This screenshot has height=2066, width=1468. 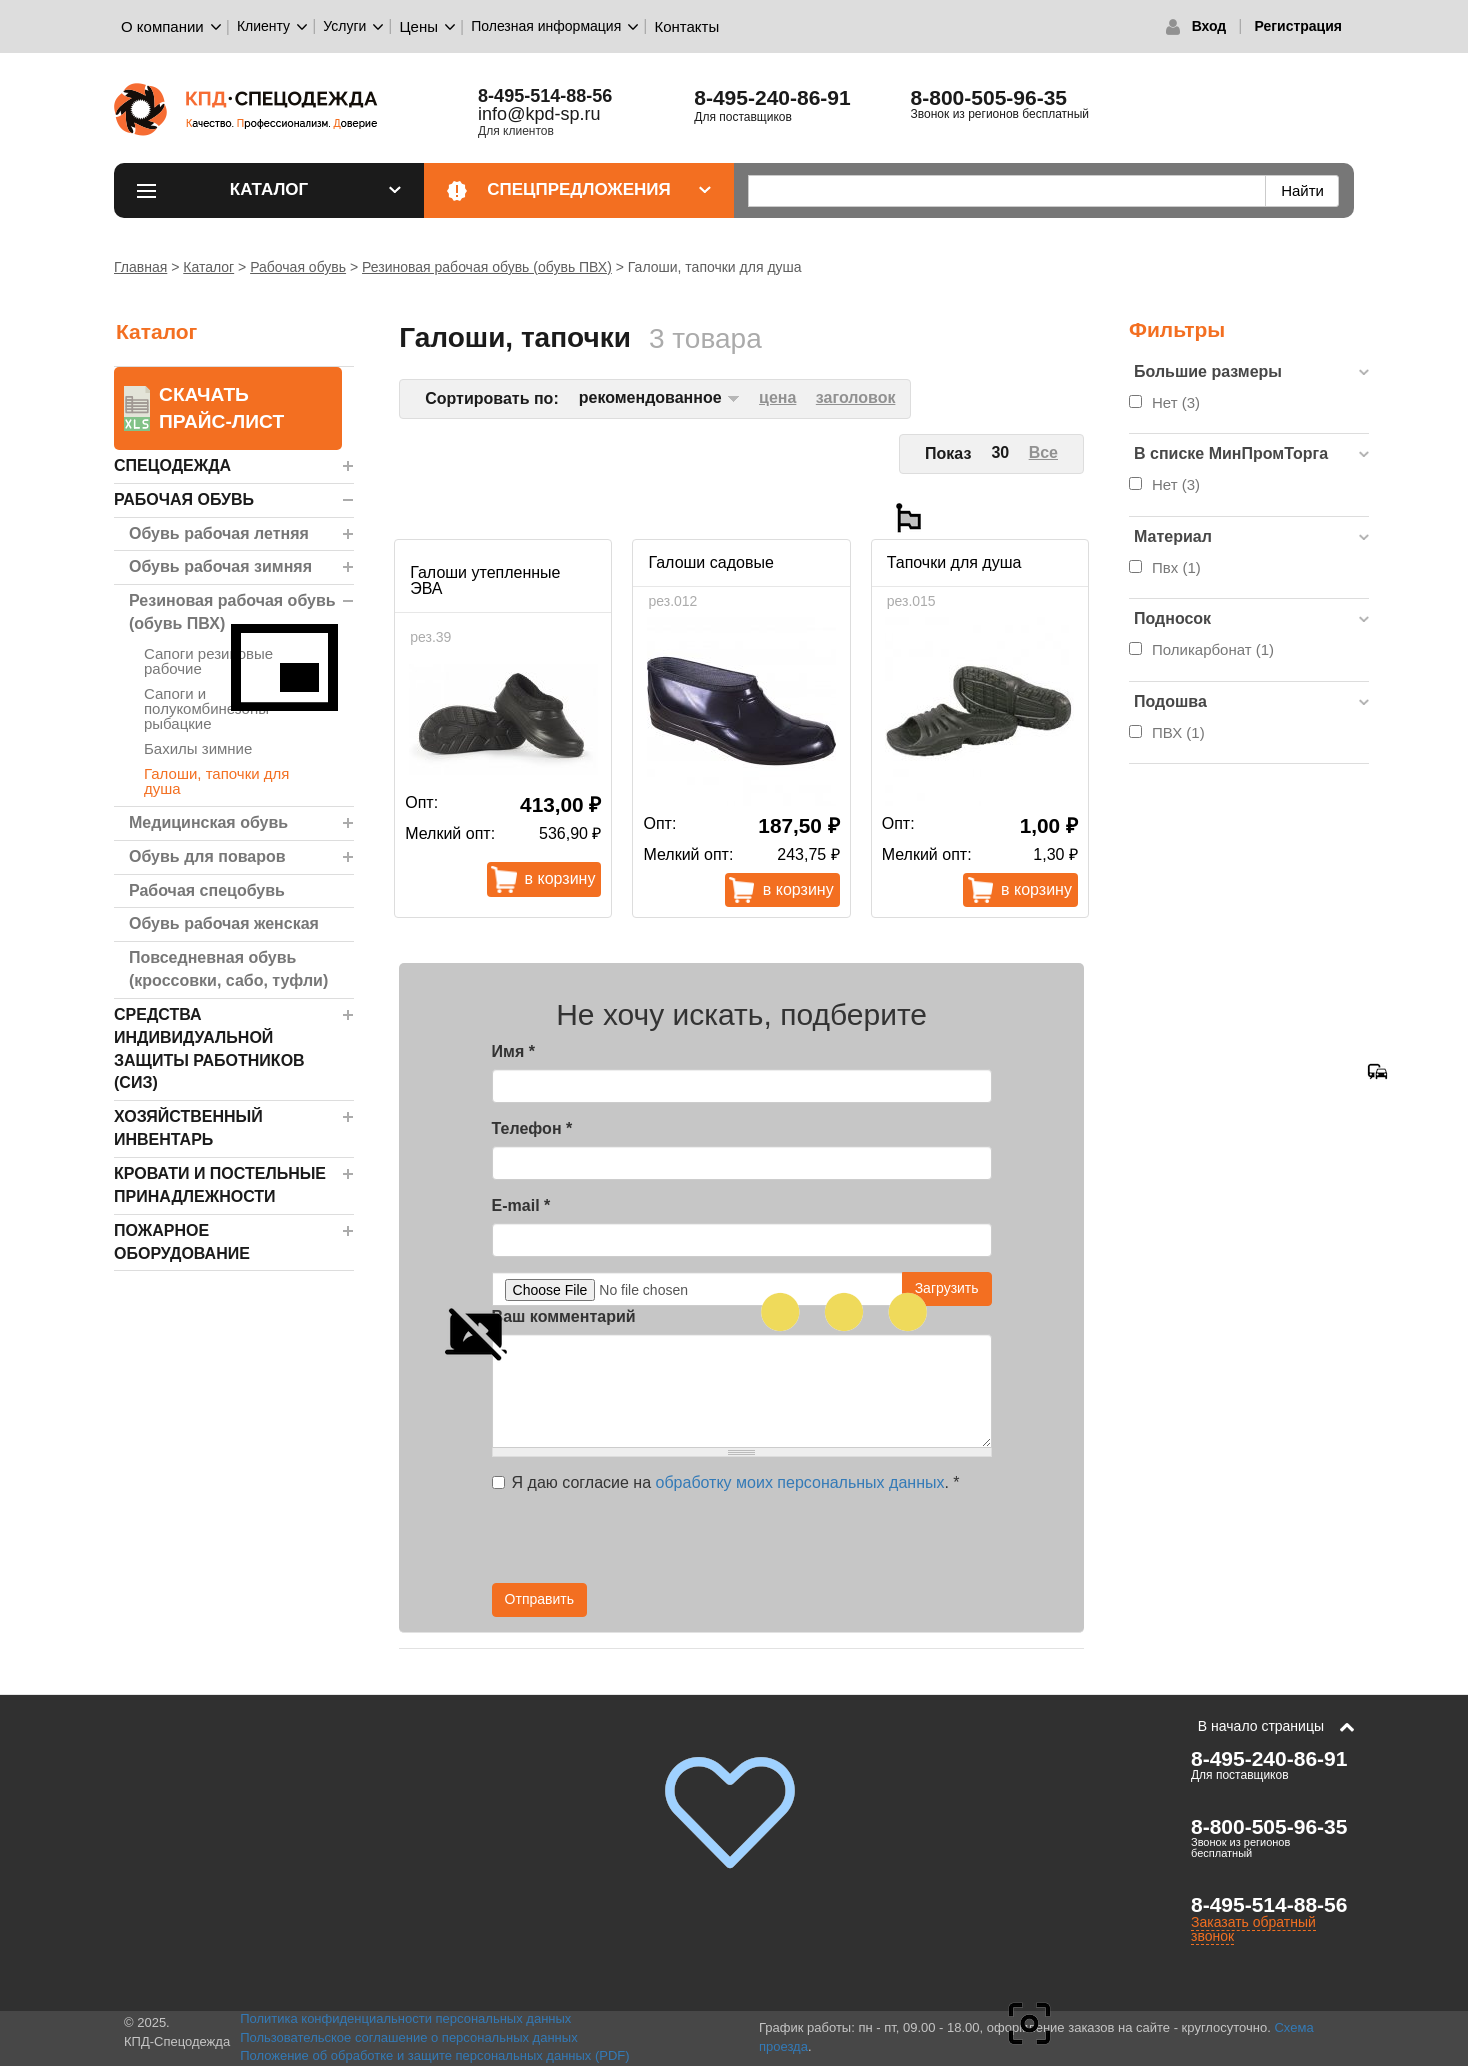 I want to click on center focus on camera viewfinder, so click(x=1029, y=2023).